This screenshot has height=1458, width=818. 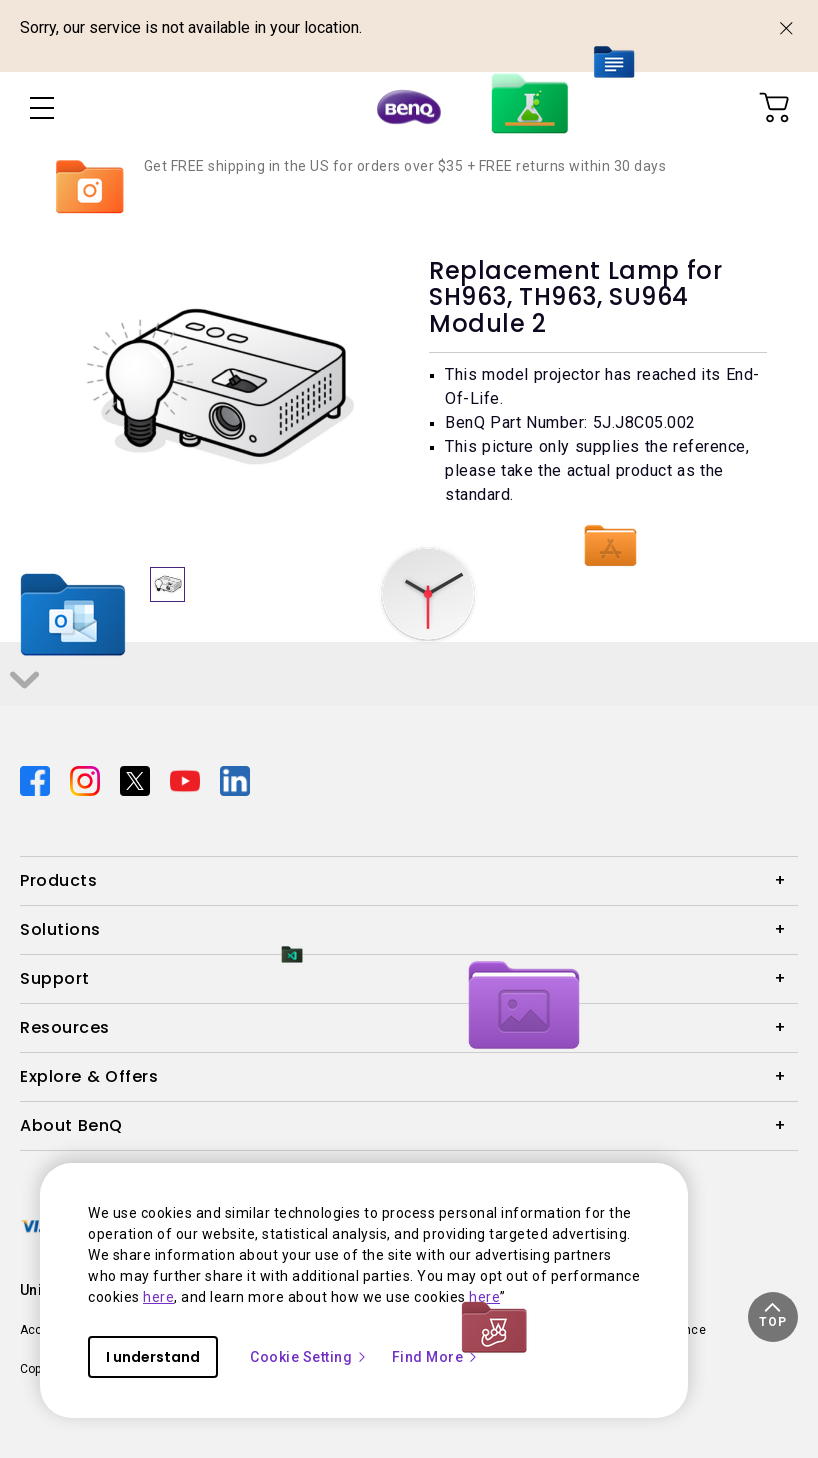 I want to click on folder containing VS Code Insider projects, so click(x=292, y=955).